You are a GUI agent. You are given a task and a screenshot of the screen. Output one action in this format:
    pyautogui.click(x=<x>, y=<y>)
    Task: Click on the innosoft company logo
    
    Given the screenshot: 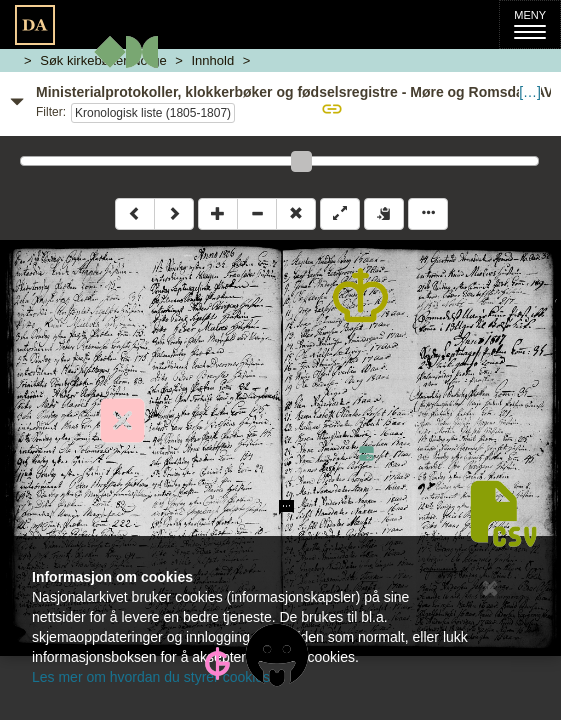 What is the action you would take?
    pyautogui.click(x=126, y=52)
    